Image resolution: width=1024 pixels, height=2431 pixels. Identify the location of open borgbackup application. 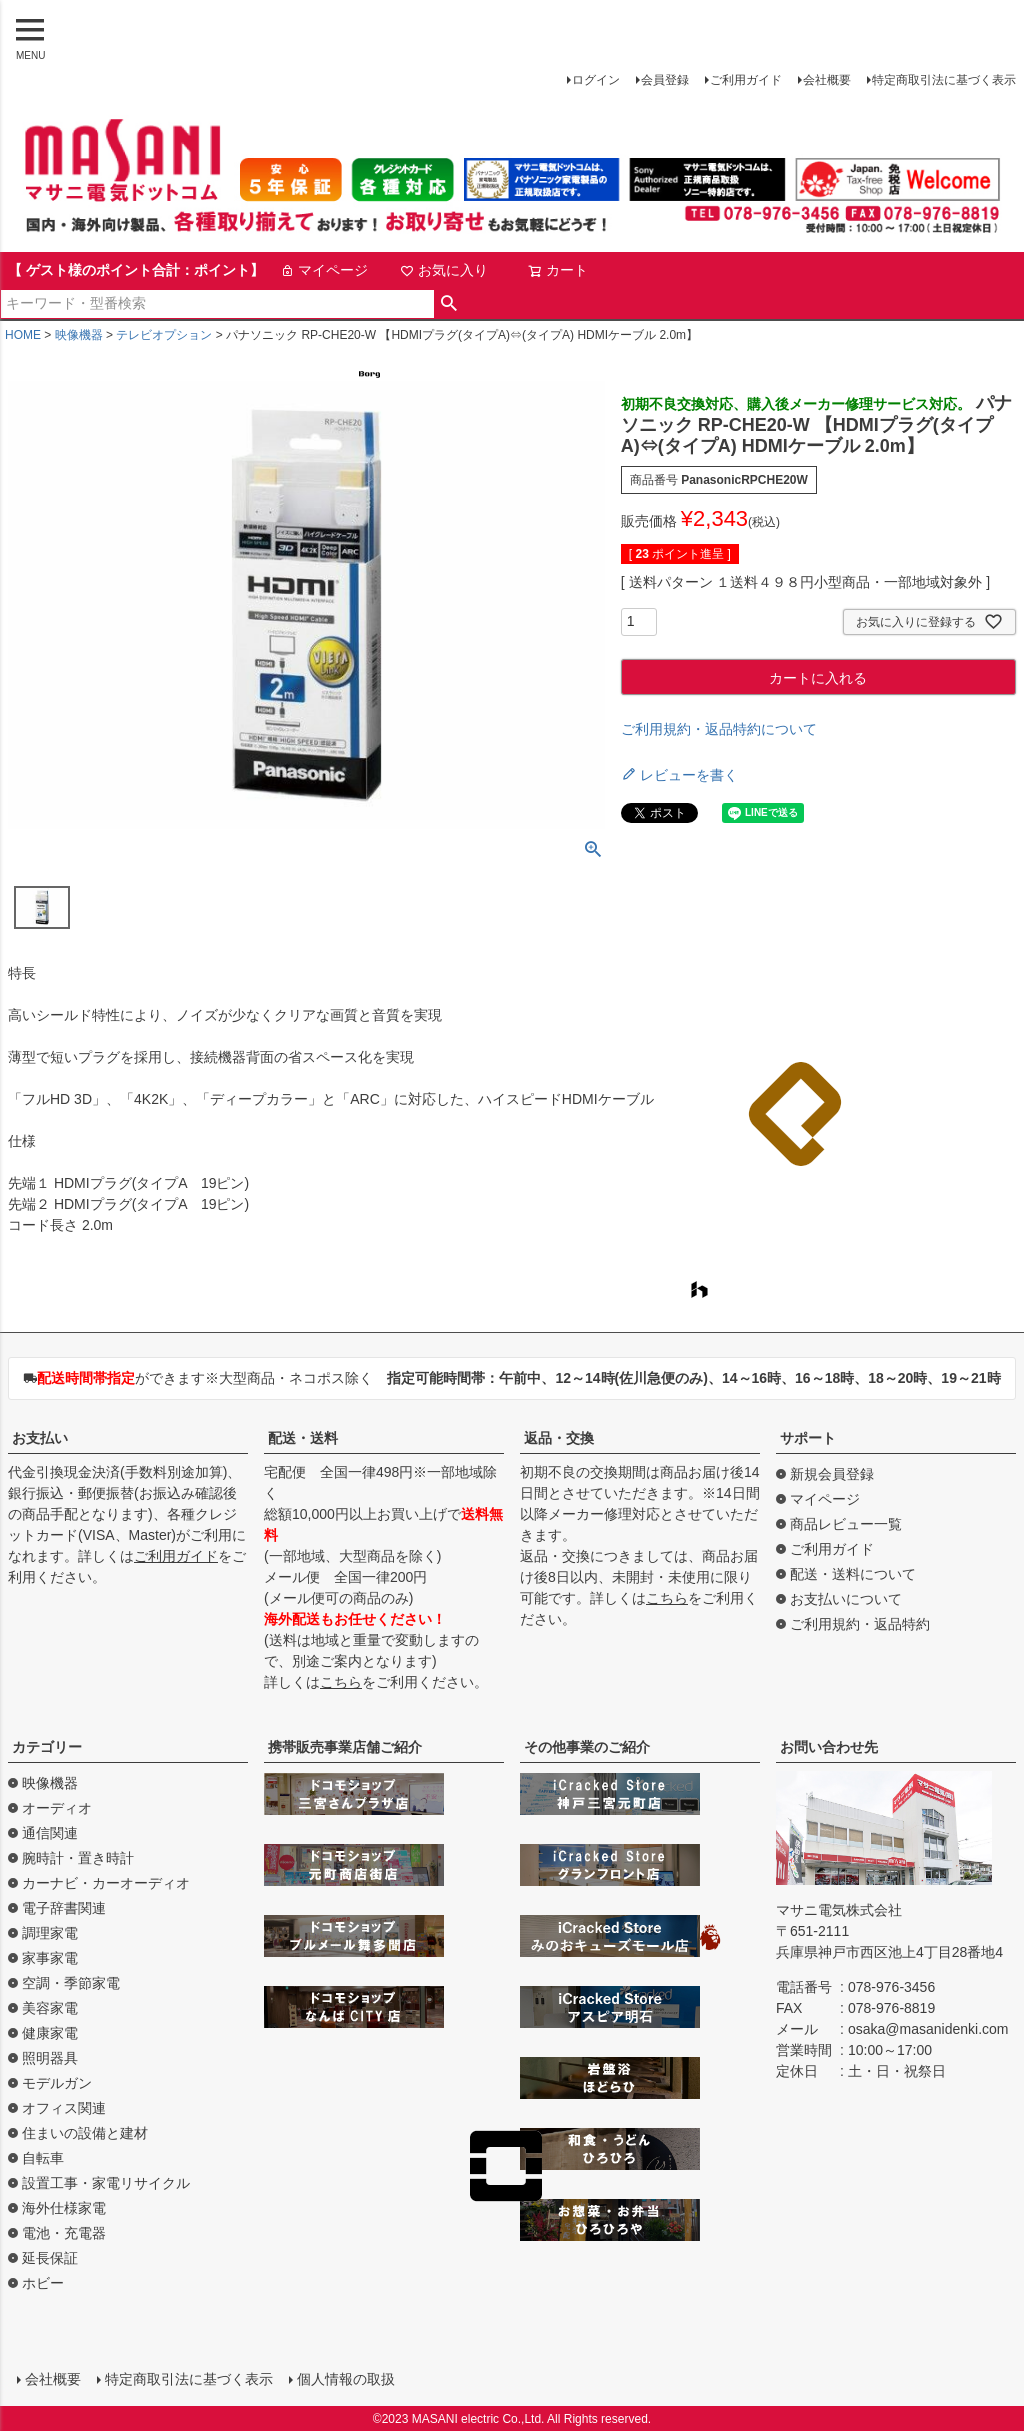
(369, 374).